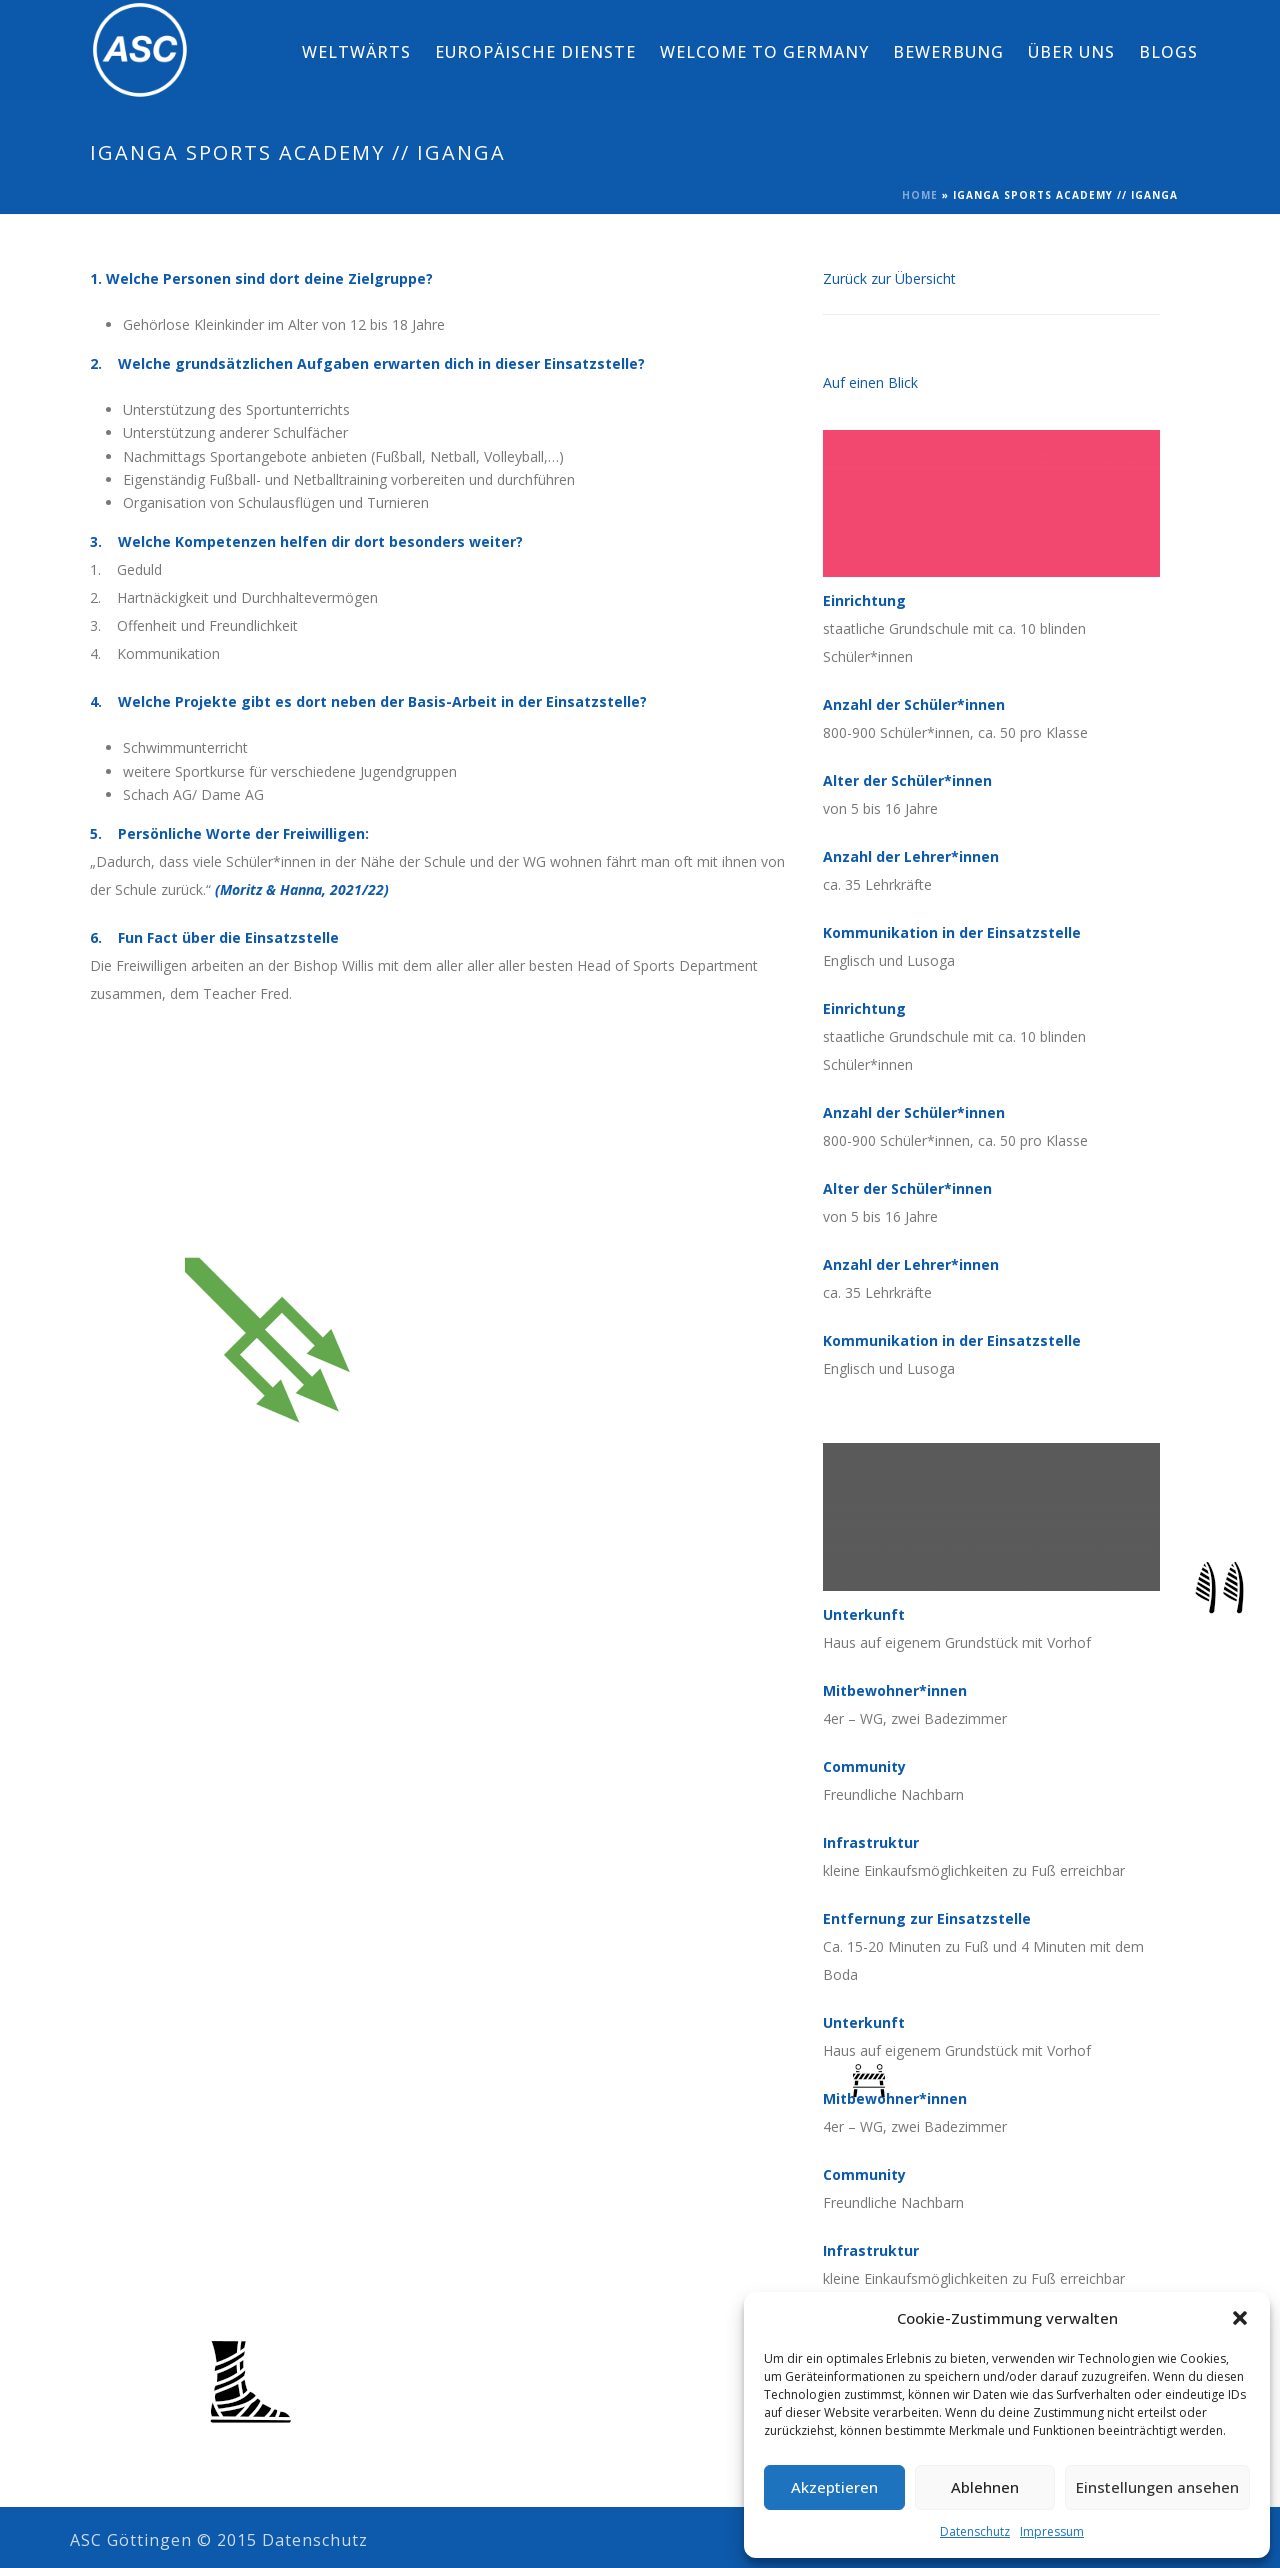 The image size is (1280, 2568). Describe the element at coordinates (1219, 1587) in the screenshot. I see `hieroglyph or ancient symbol representing the letter Y` at that location.